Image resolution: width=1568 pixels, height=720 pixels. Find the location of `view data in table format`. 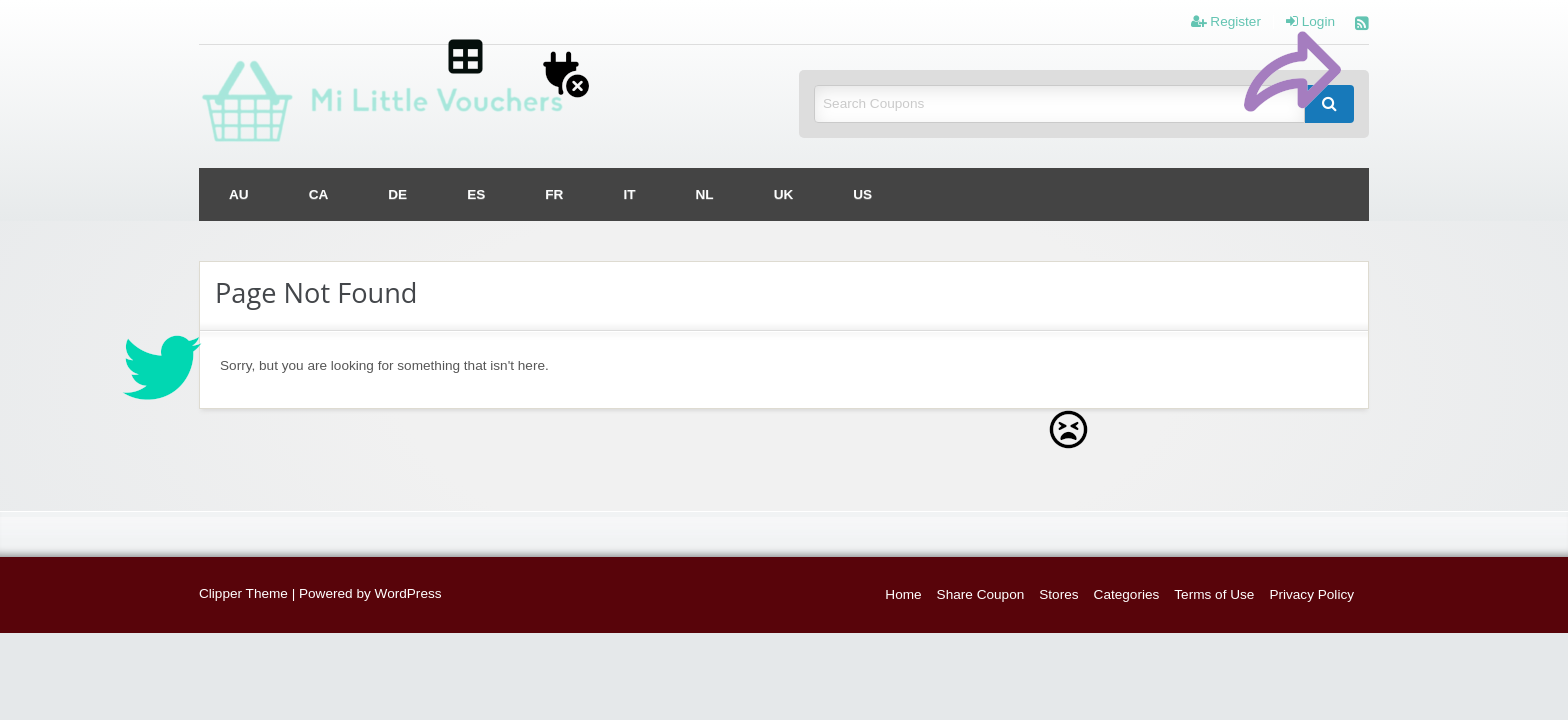

view data in table format is located at coordinates (465, 56).